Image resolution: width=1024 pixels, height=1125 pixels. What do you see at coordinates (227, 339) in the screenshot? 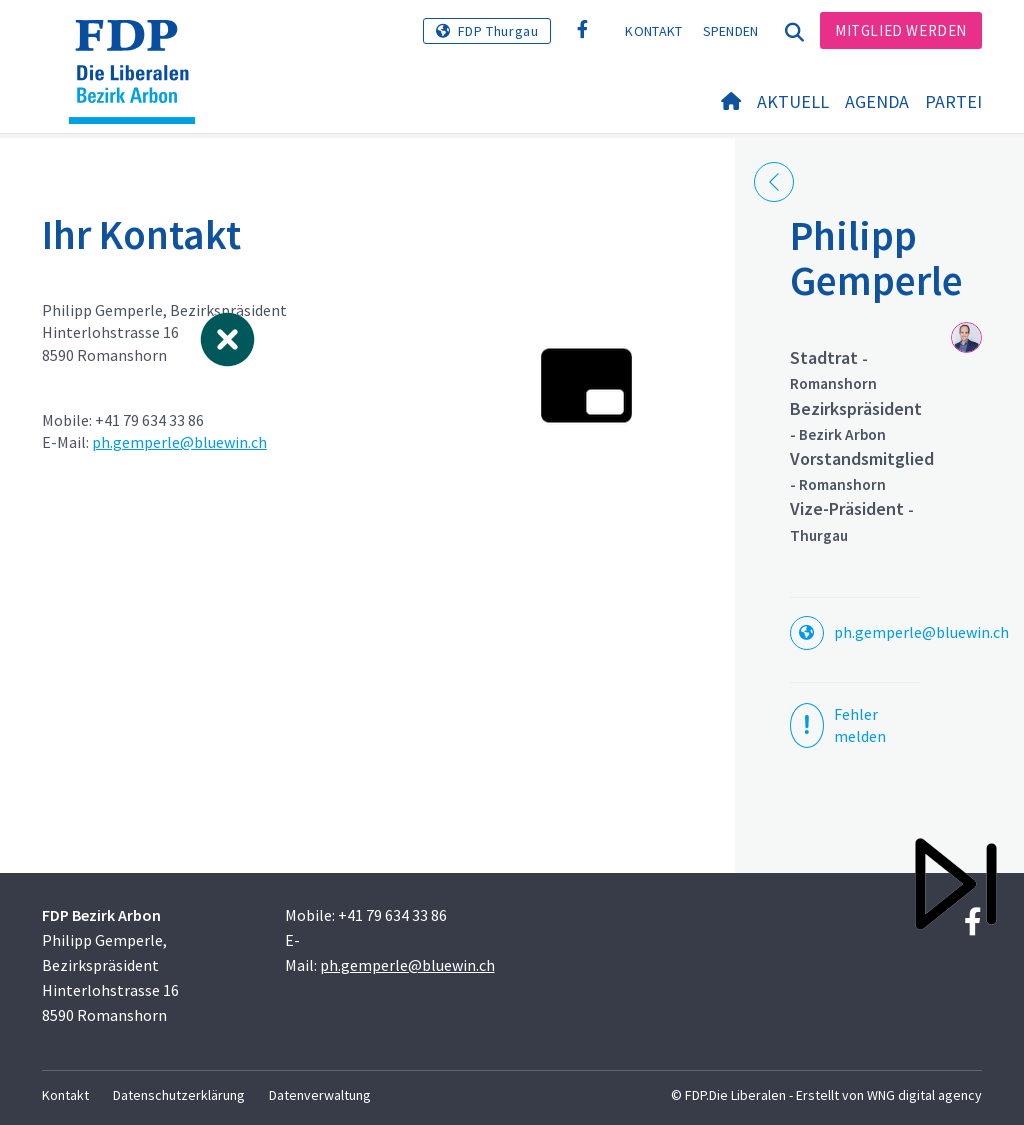
I see `close or dismiss a dialog` at bounding box center [227, 339].